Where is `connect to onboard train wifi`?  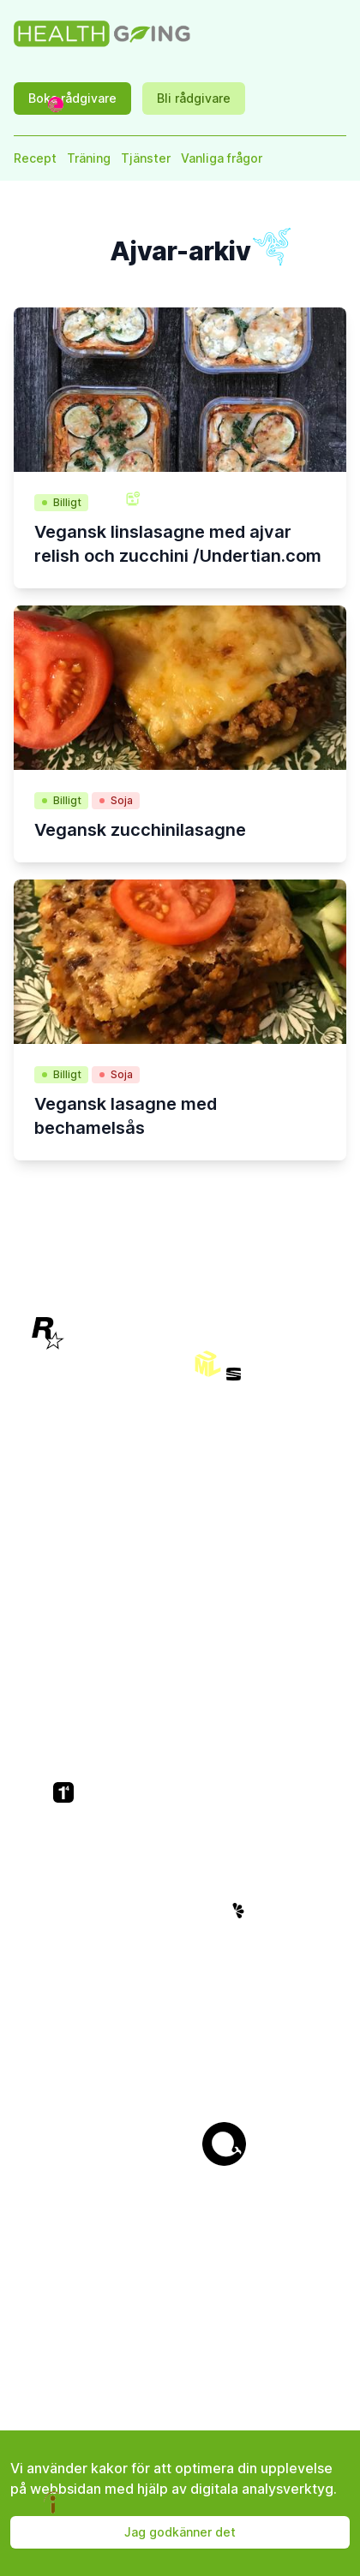
connect to onboard train wifi is located at coordinates (132, 498).